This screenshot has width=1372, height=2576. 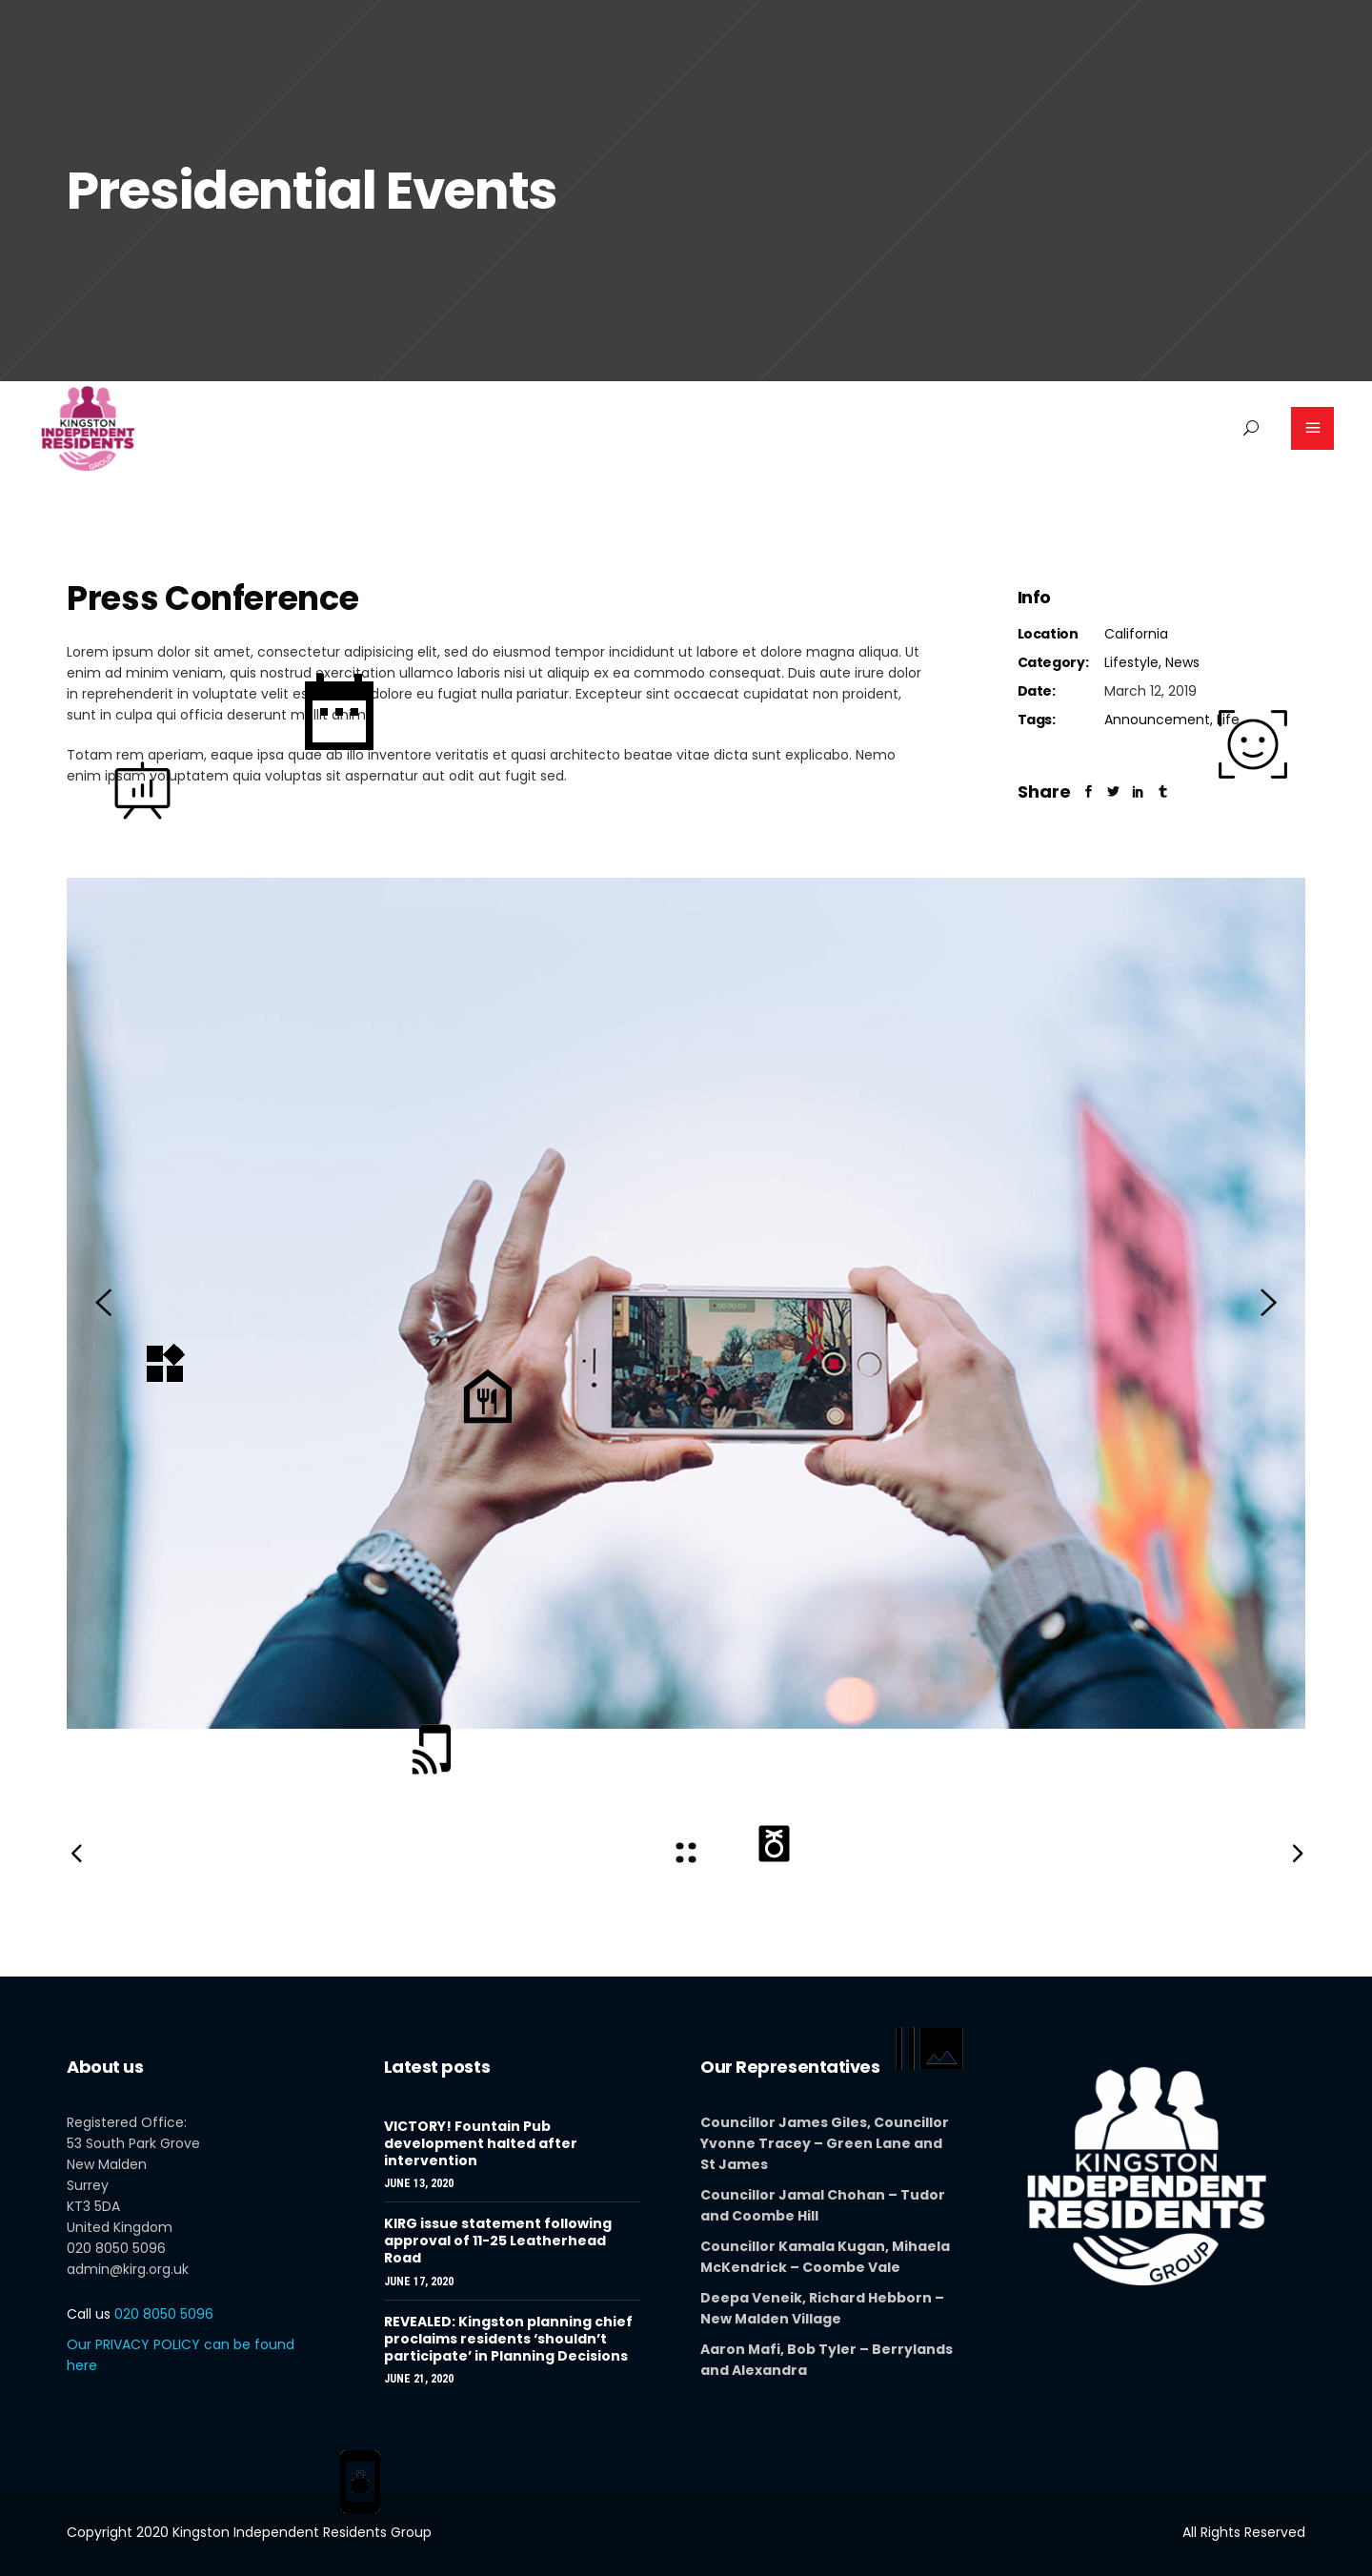 What do you see at coordinates (488, 1396) in the screenshot?
I see `find nearby food banks or food assistance locations` at bounding box center [488, 1396].